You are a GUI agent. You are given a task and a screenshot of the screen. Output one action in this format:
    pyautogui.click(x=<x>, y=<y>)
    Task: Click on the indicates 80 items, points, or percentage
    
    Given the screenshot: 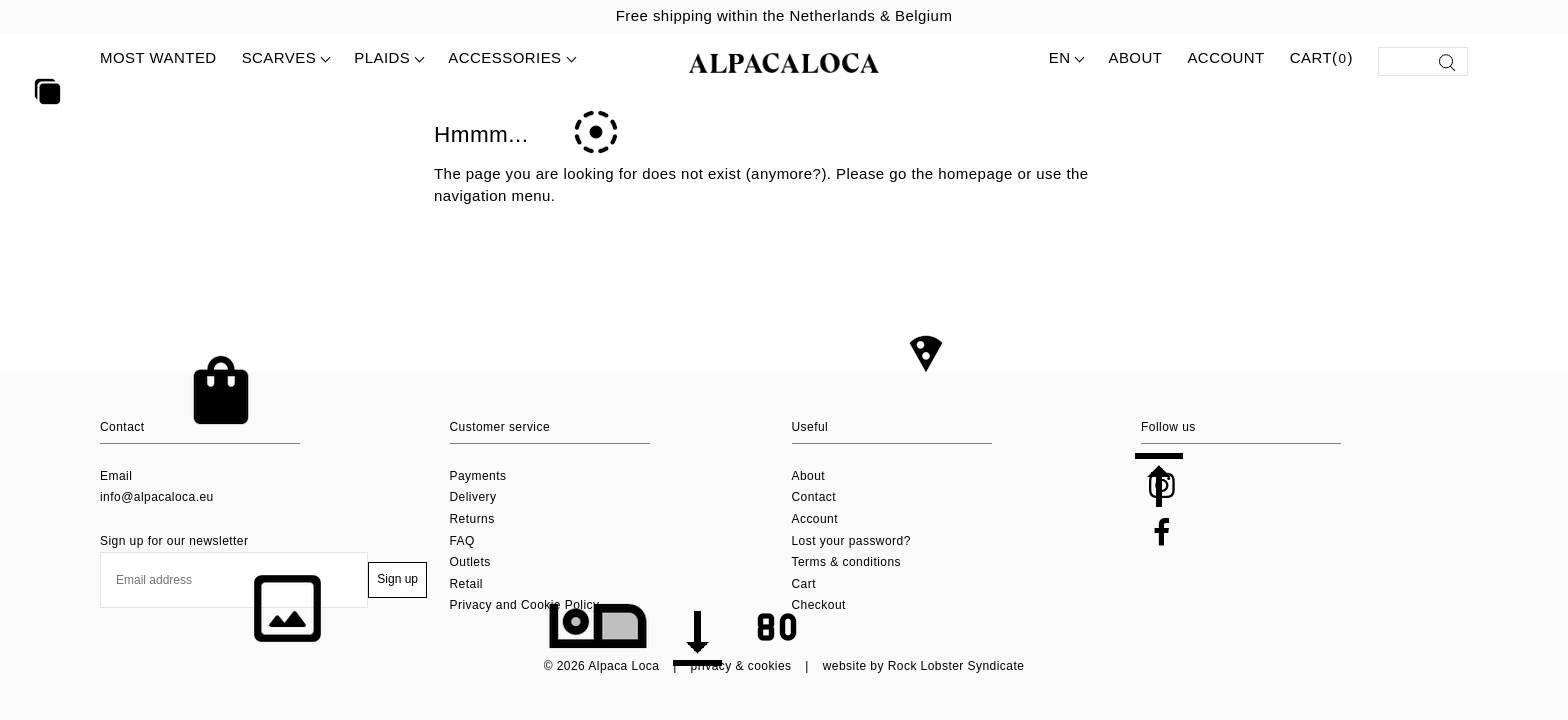 What is the action you would take?
    pyautogui.click(x=777, y=627)
    